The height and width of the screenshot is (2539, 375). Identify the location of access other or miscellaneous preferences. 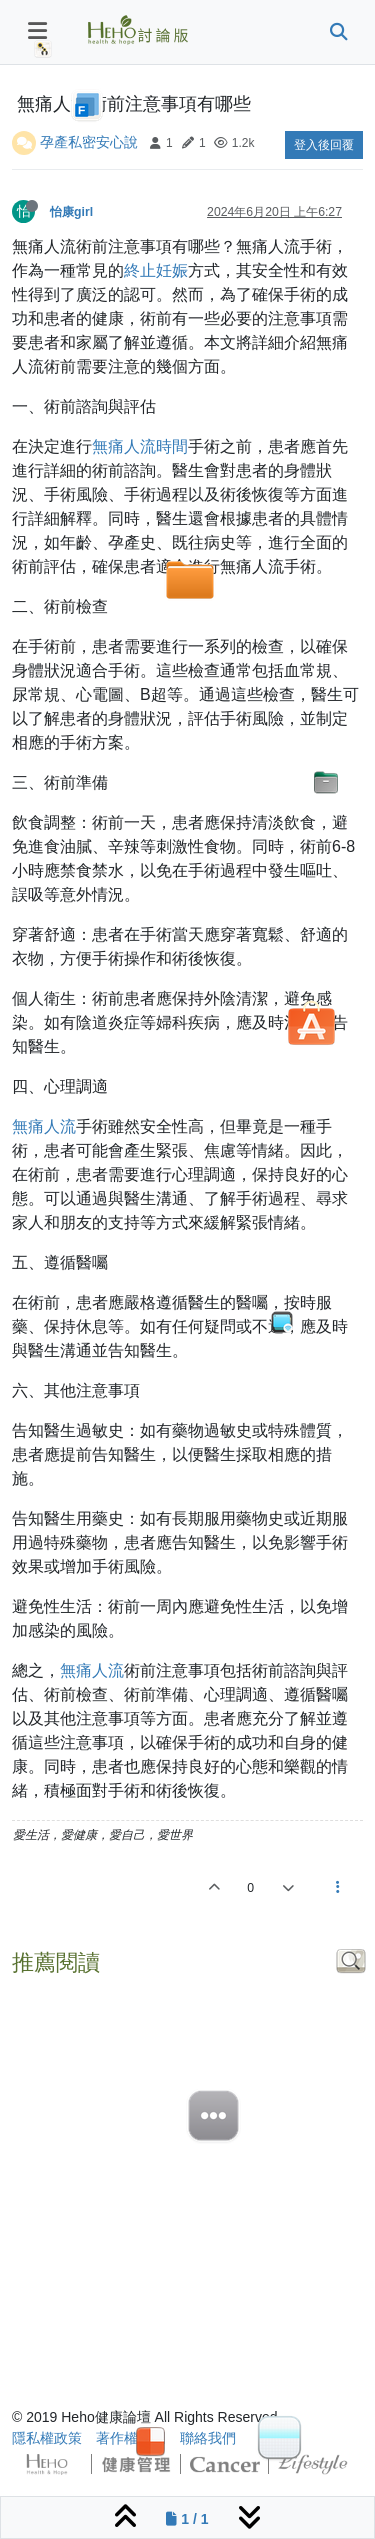
(213, 2116).